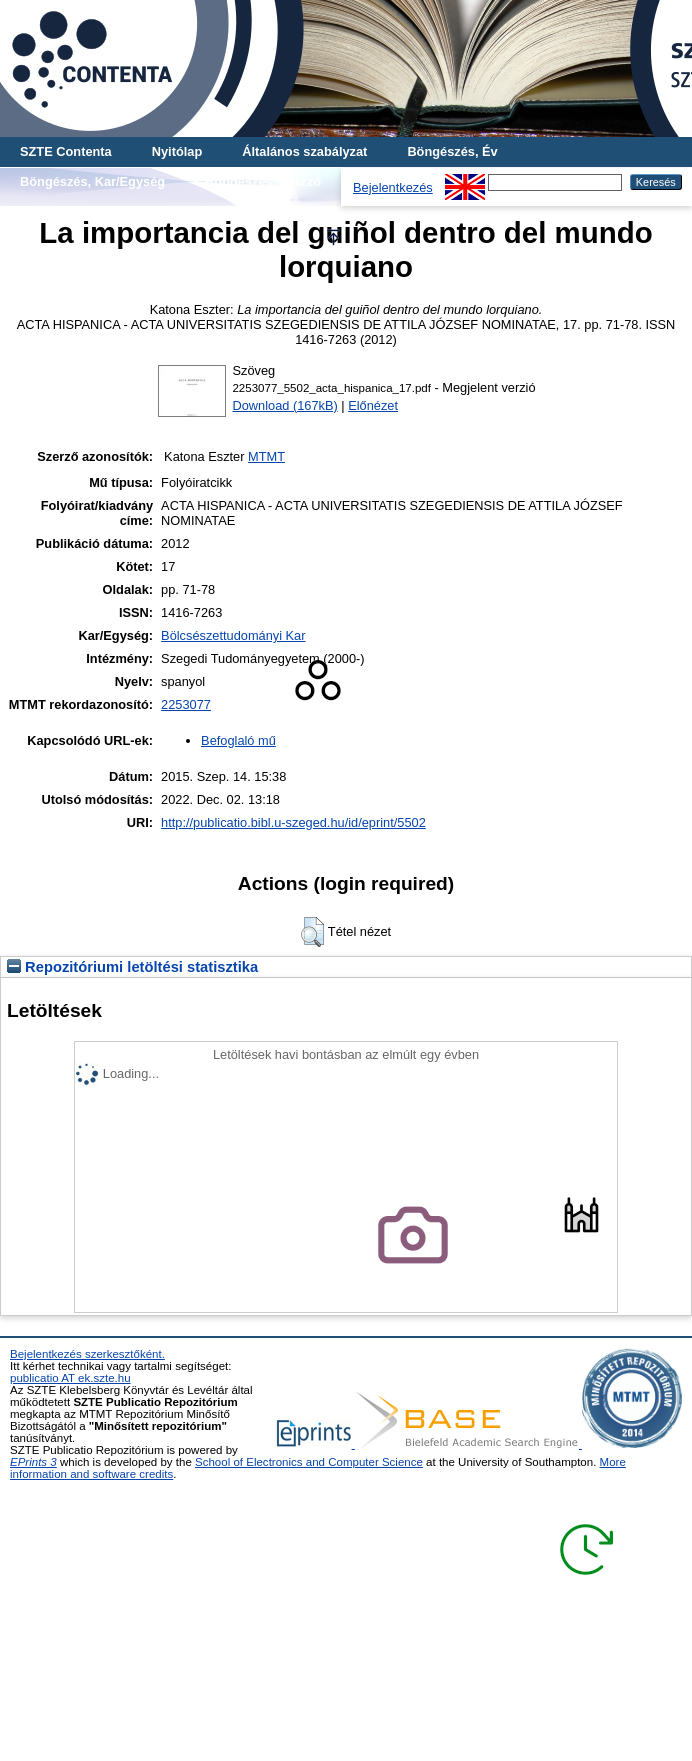 This screenshot has height=1761, width=692. What do you see at coordinates (585, 1549) in the screenshot?
I see `restore to a previous version` at bounding box center [585, 1549].